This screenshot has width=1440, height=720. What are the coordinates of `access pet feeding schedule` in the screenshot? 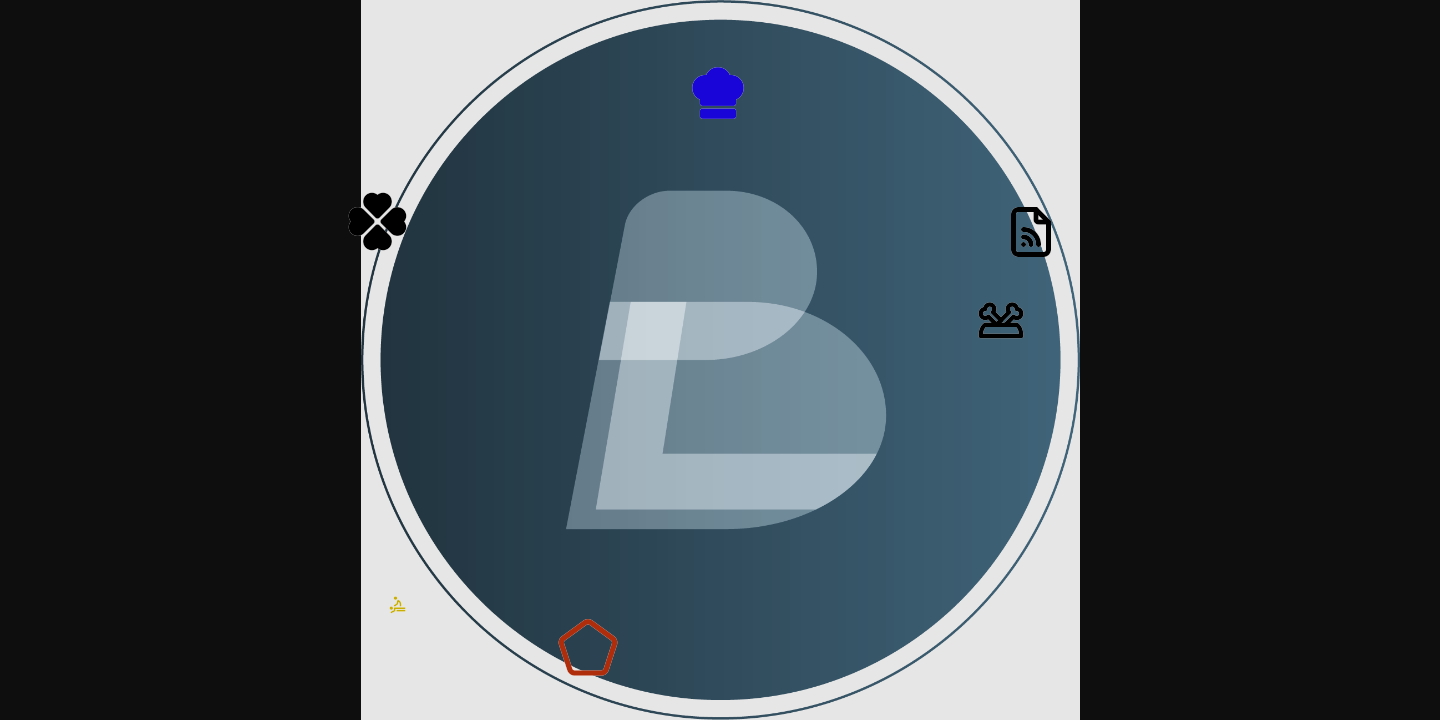 It's located at (1001, 318).